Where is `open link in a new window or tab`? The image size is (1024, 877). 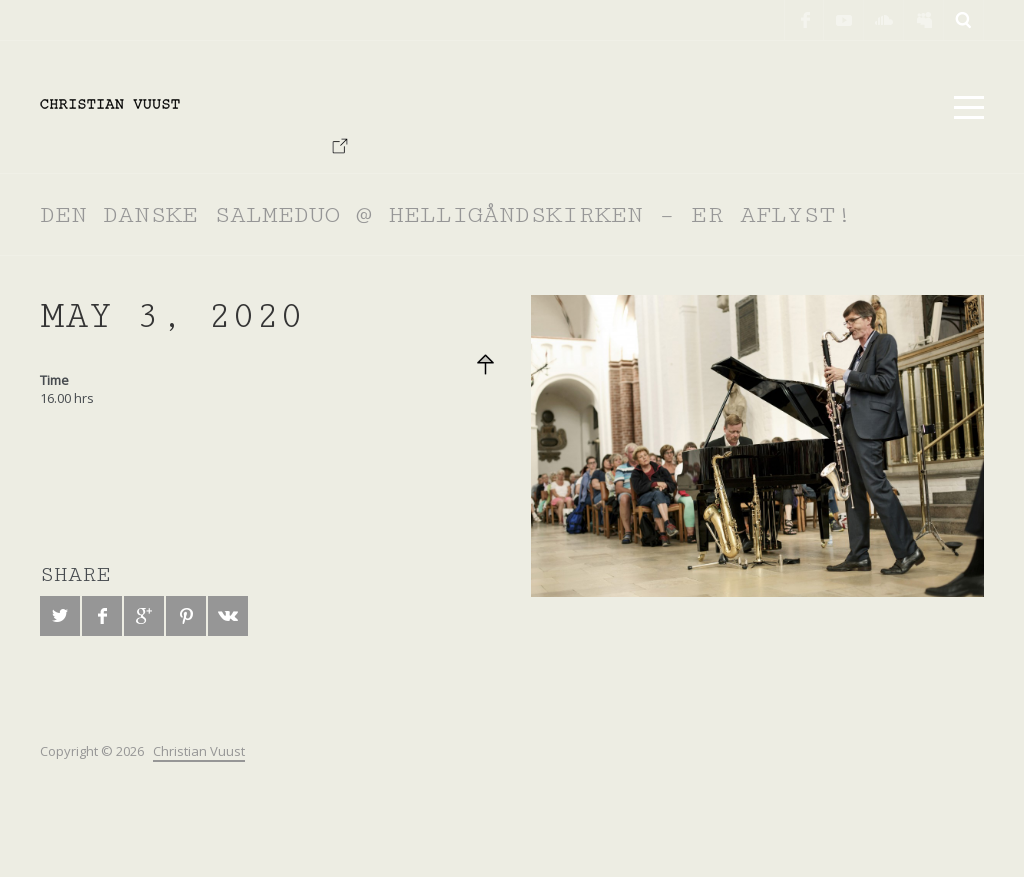 open link in a new window or tab is located at coordinates (340, 146).